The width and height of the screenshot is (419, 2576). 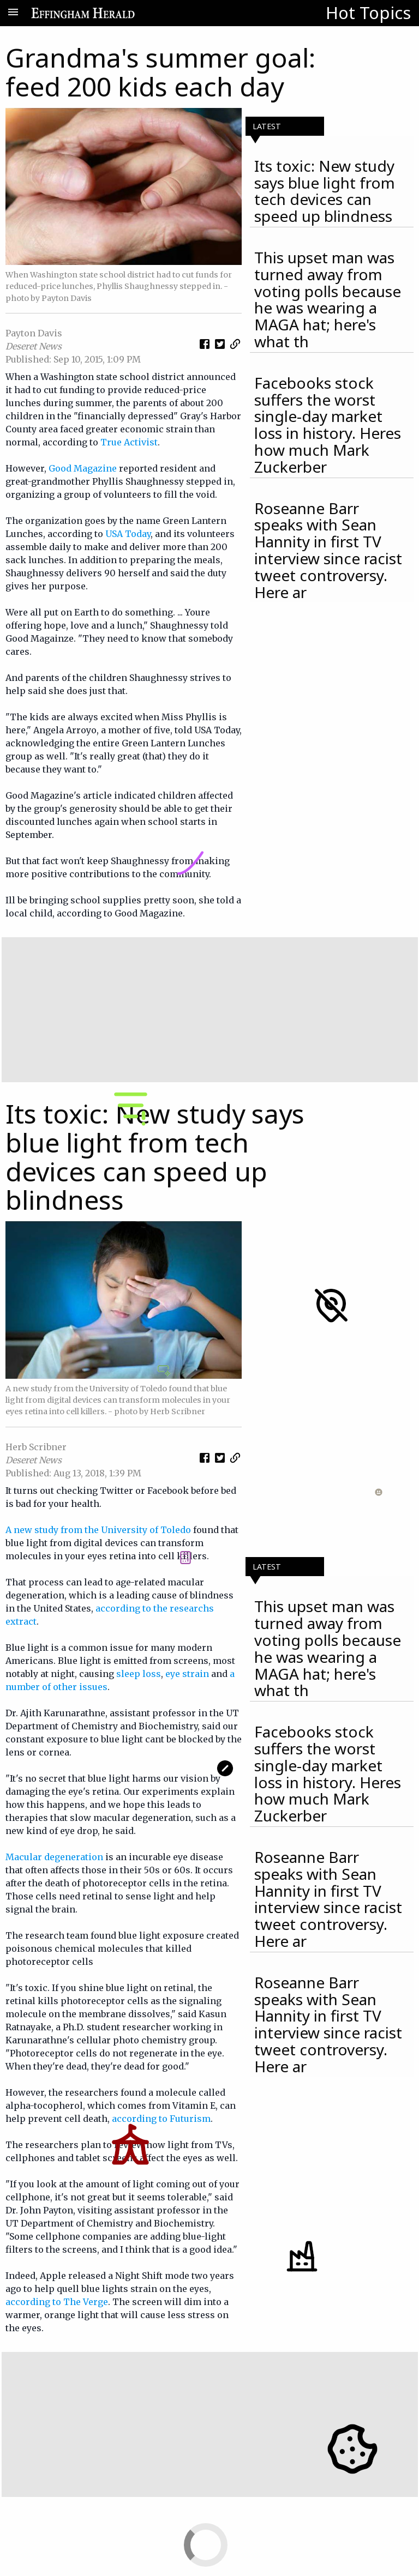 I want to click on apply ease-in animation timing, so click(x=190, y=863).